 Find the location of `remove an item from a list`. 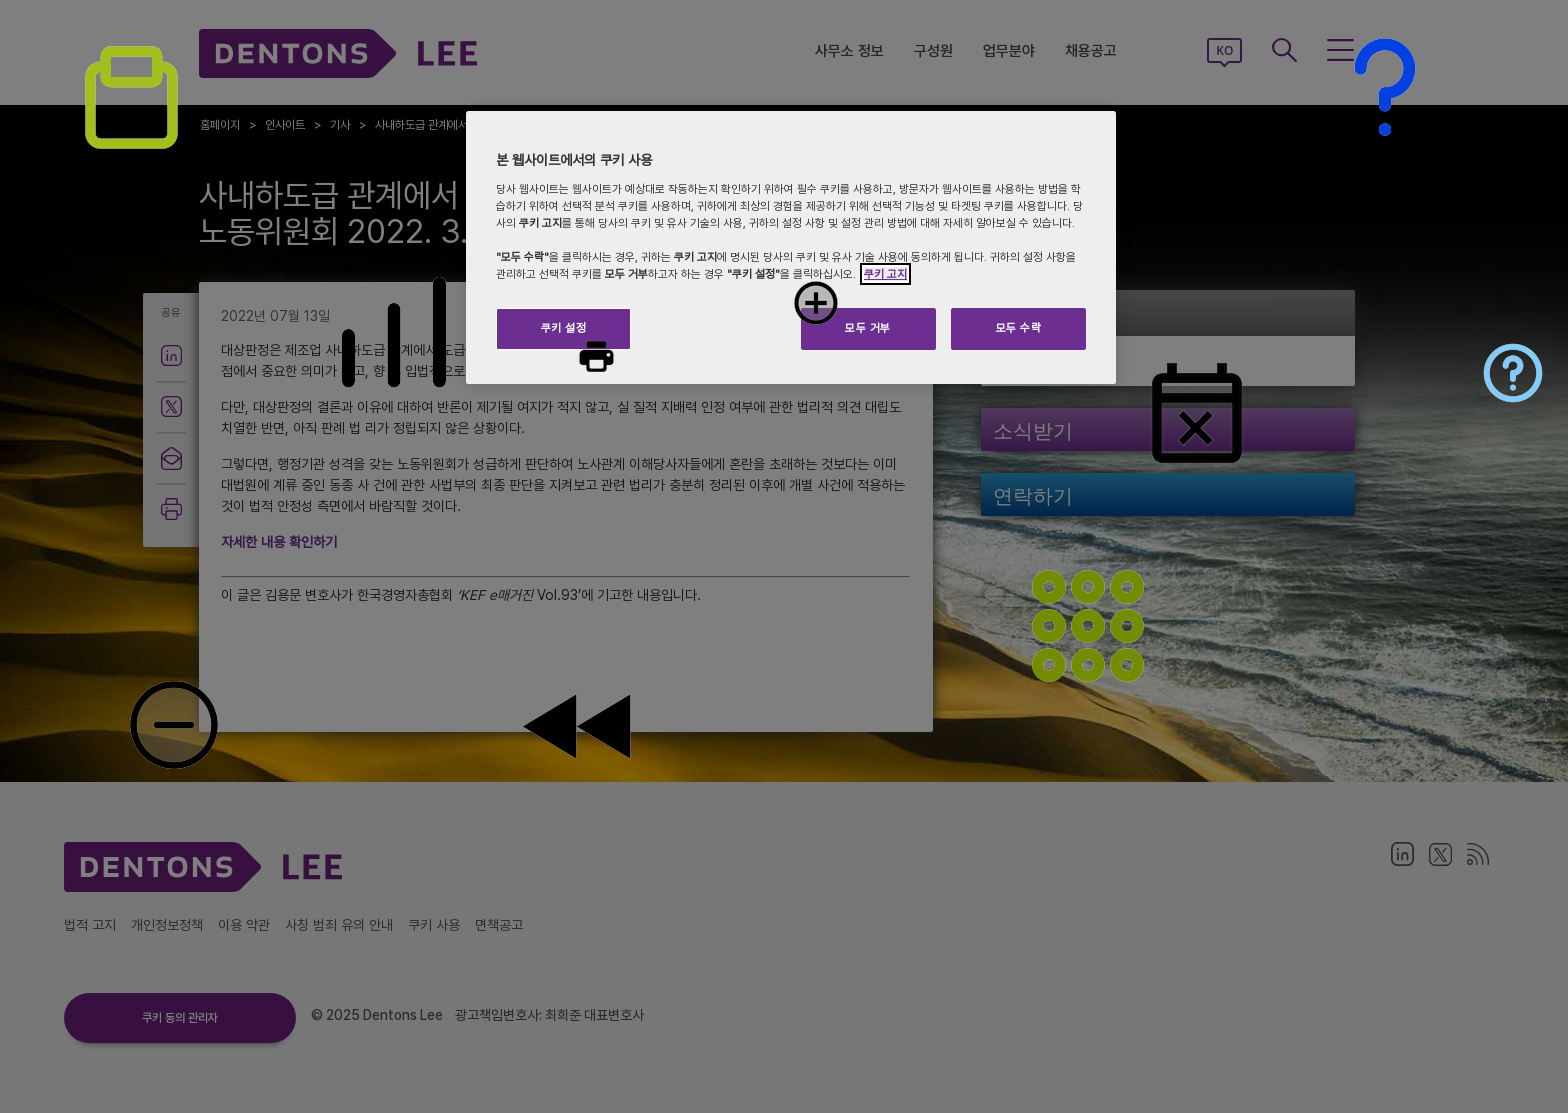

remove an item from a list is located at coordinates (174, 725).